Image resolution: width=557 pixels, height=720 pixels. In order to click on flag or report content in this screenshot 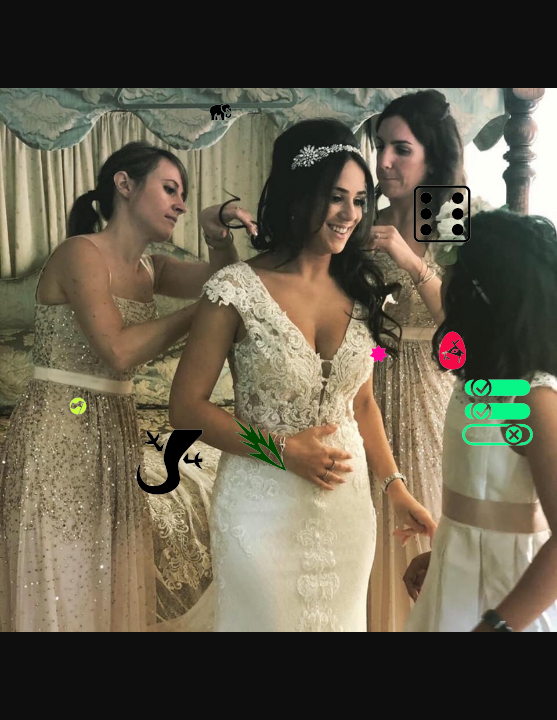, I will do `click(78, 406)`.